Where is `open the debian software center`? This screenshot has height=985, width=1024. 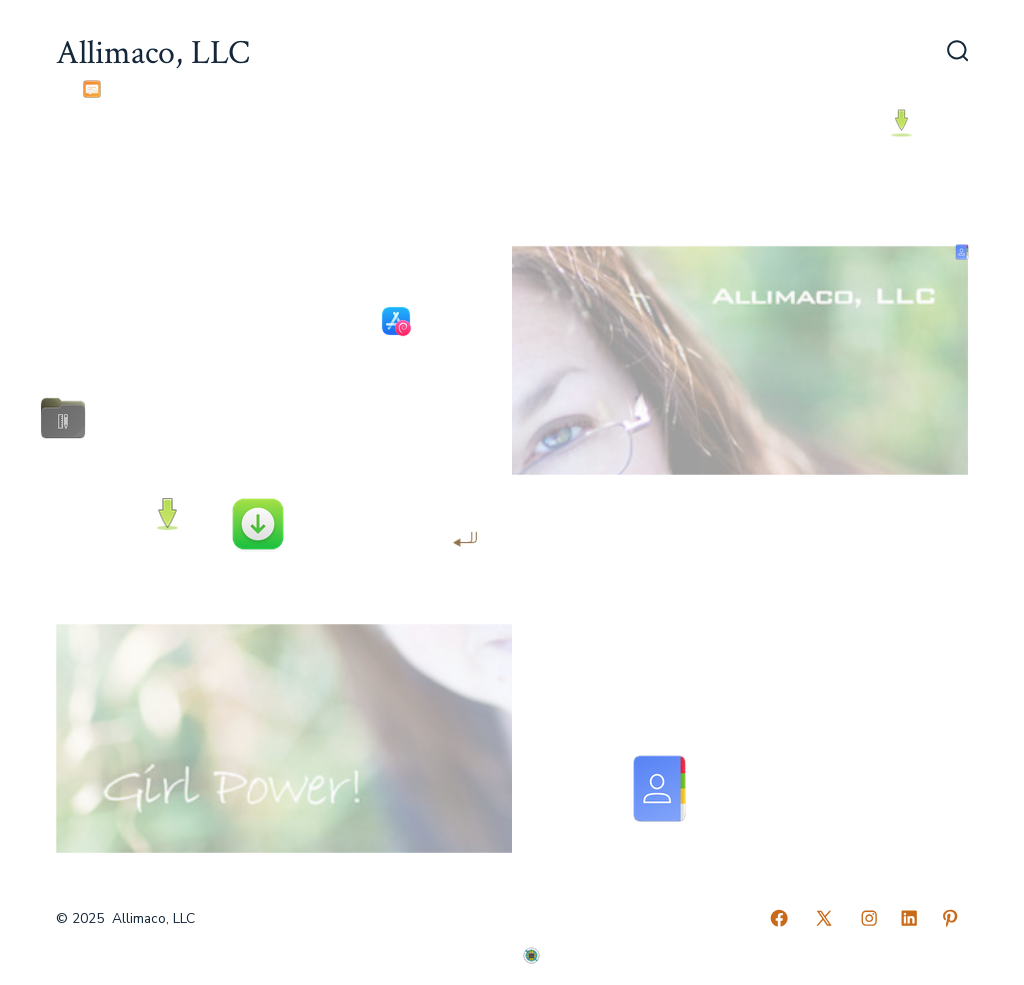
open the debian software center is located at coordinates (396, 321).